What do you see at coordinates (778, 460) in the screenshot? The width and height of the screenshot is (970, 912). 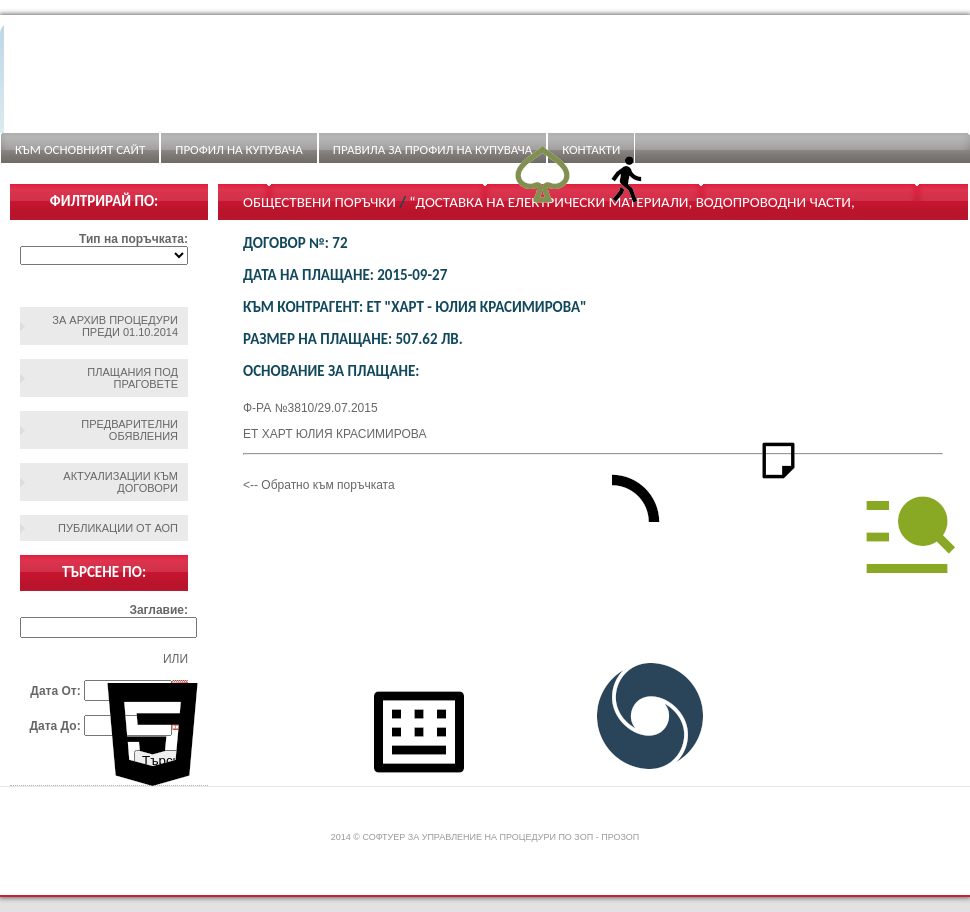 I see `view or open a document` at bounding box center [778, 460].